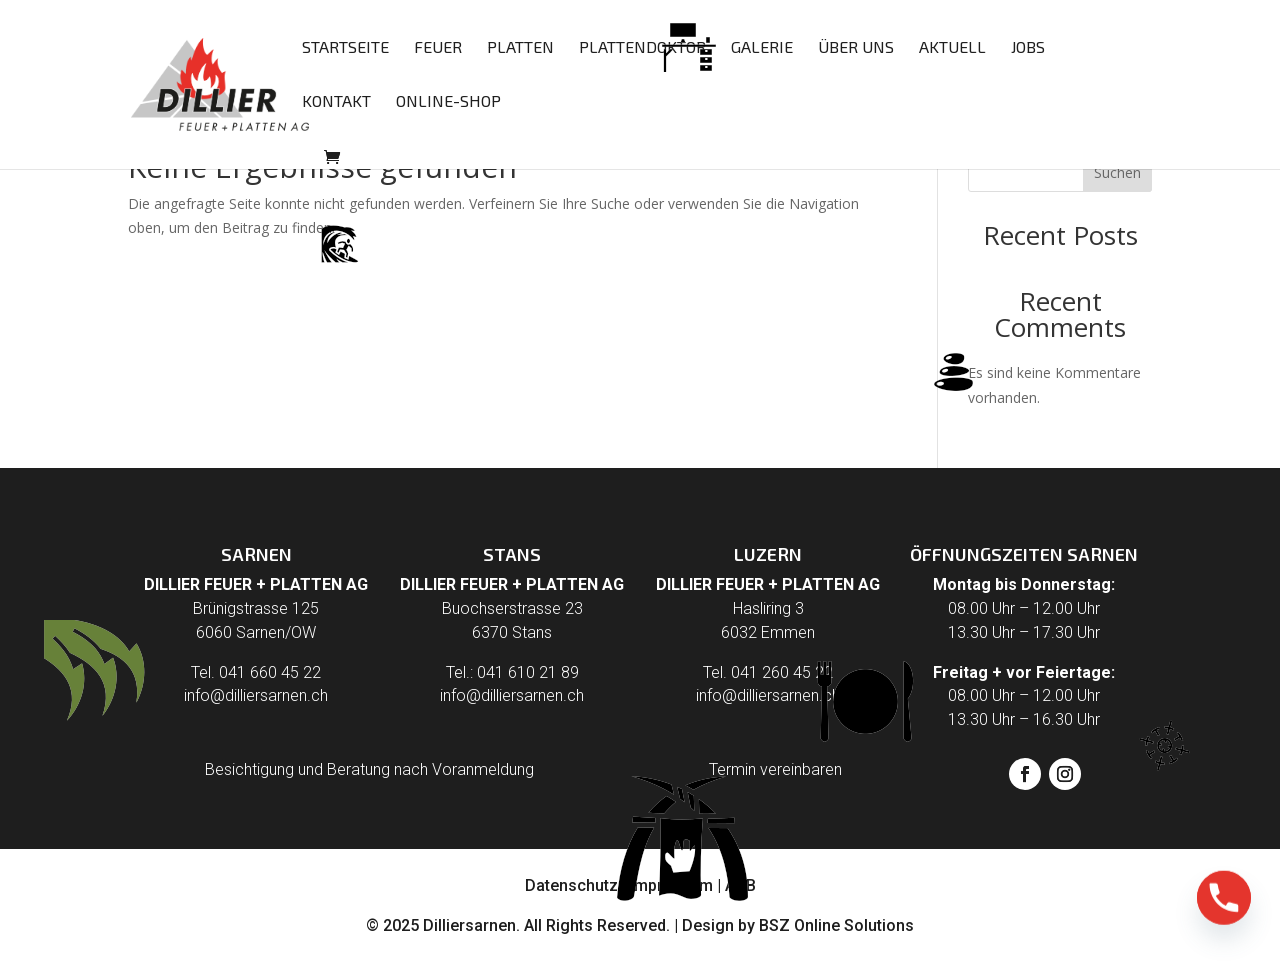 This screenshot has height=964, width=1280. What do you see at coordinates (340, 244) in the screenshot?
I see `surfing or water sports activity` at bounding box center [340, 244].